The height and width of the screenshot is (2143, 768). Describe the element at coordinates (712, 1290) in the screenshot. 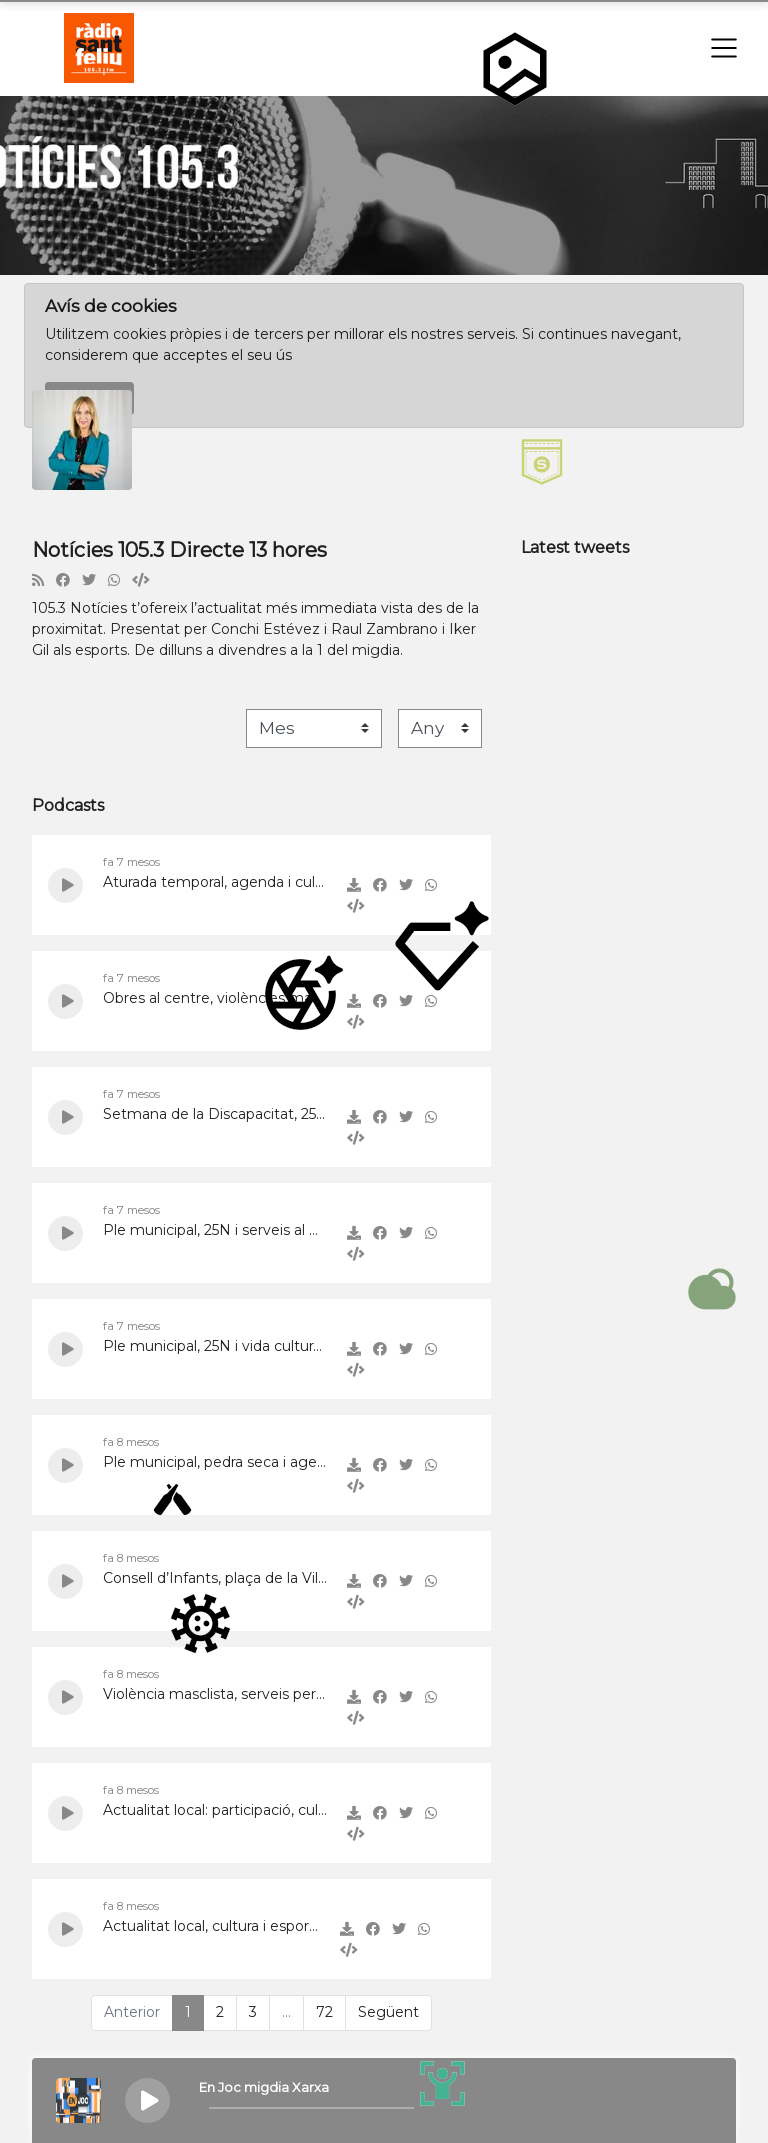

I see `indicates partly cloudy weather conditions` at that location.